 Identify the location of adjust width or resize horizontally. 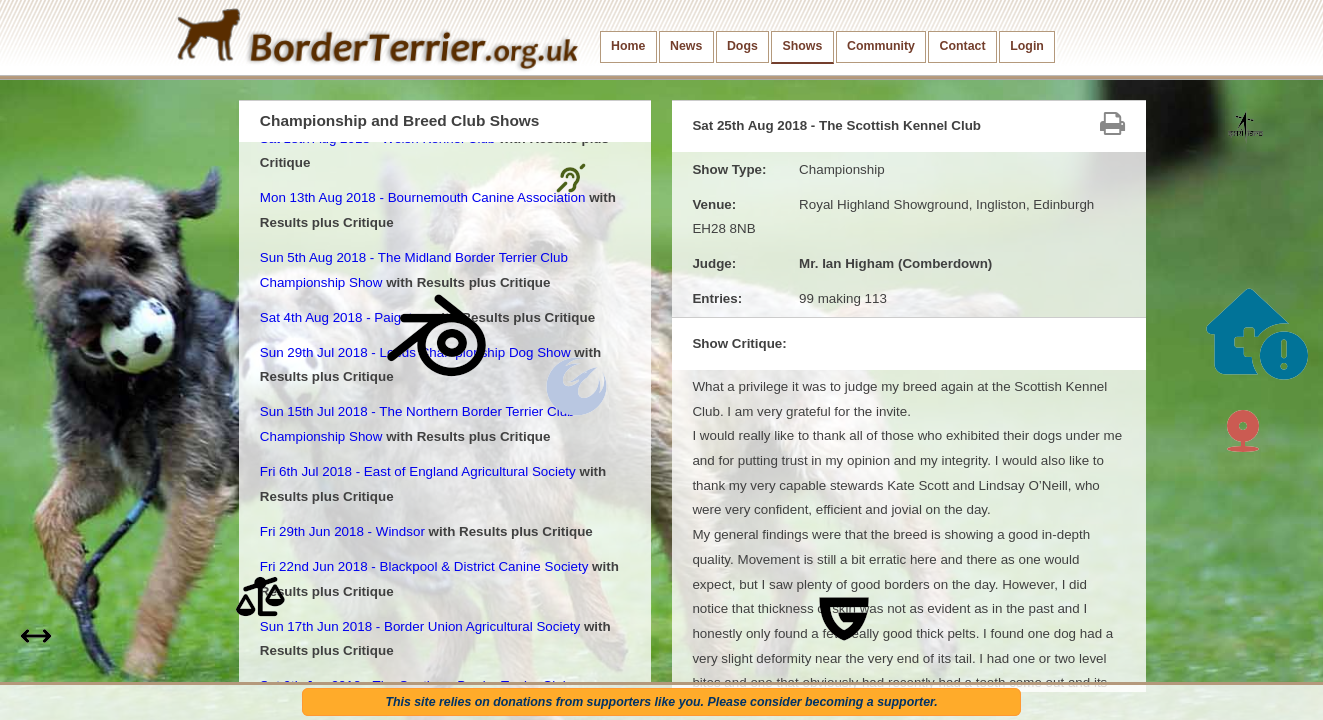
(36, 636).